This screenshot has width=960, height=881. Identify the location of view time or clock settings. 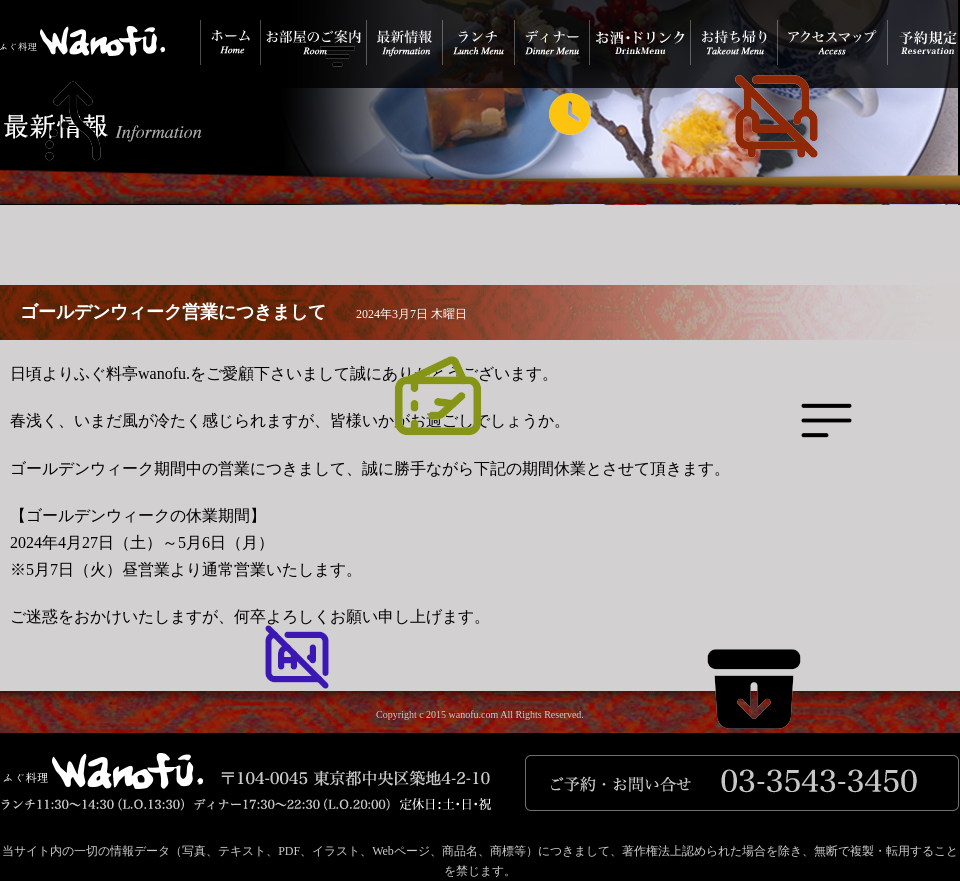
(570, 114).